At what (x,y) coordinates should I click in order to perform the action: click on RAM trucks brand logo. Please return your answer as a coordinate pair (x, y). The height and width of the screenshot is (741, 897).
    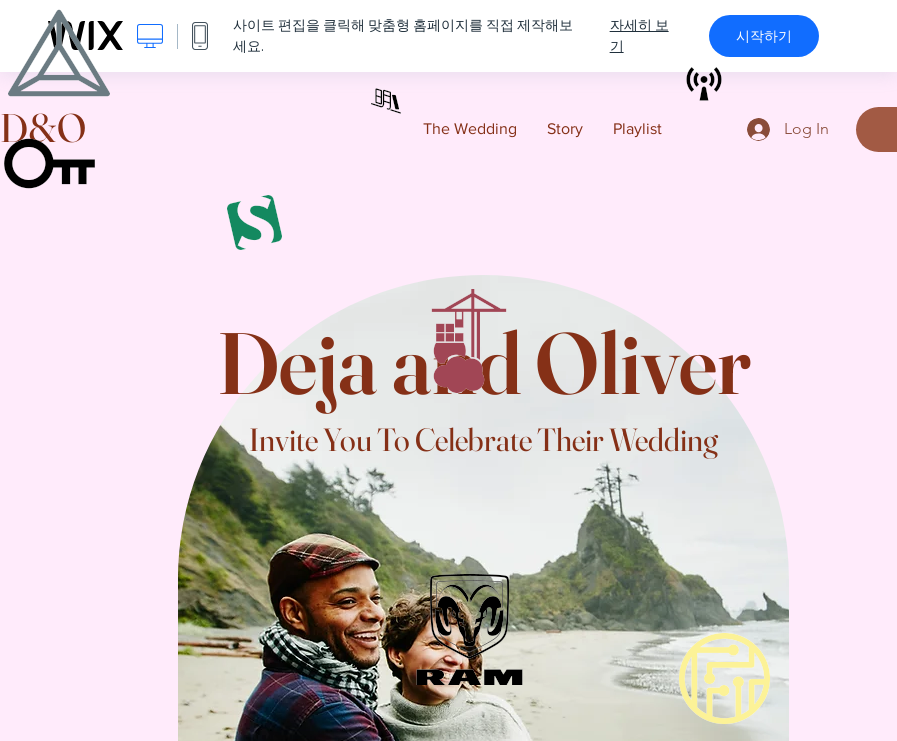
    Looking at the image, I should click on (469, 629).